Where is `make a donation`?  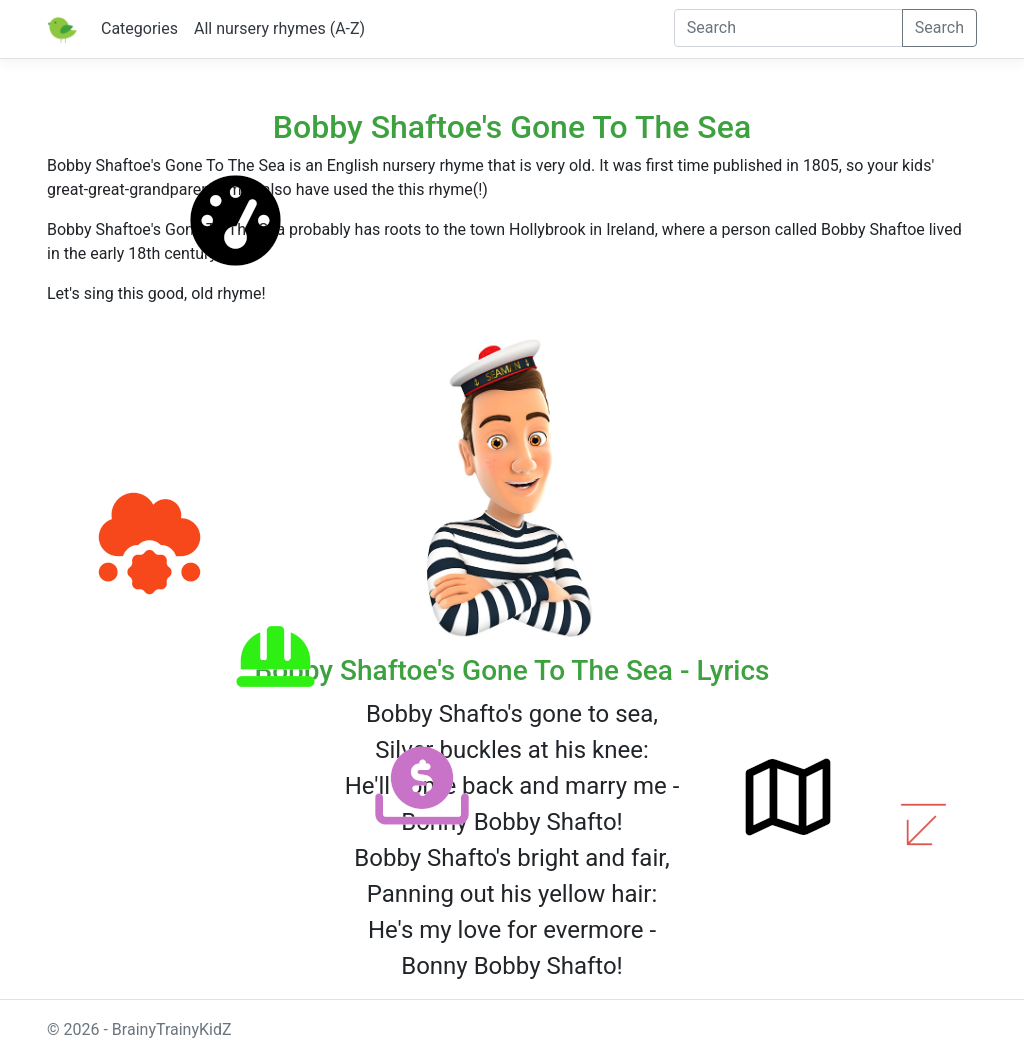 make a donation is located at coordinates (422, 783).